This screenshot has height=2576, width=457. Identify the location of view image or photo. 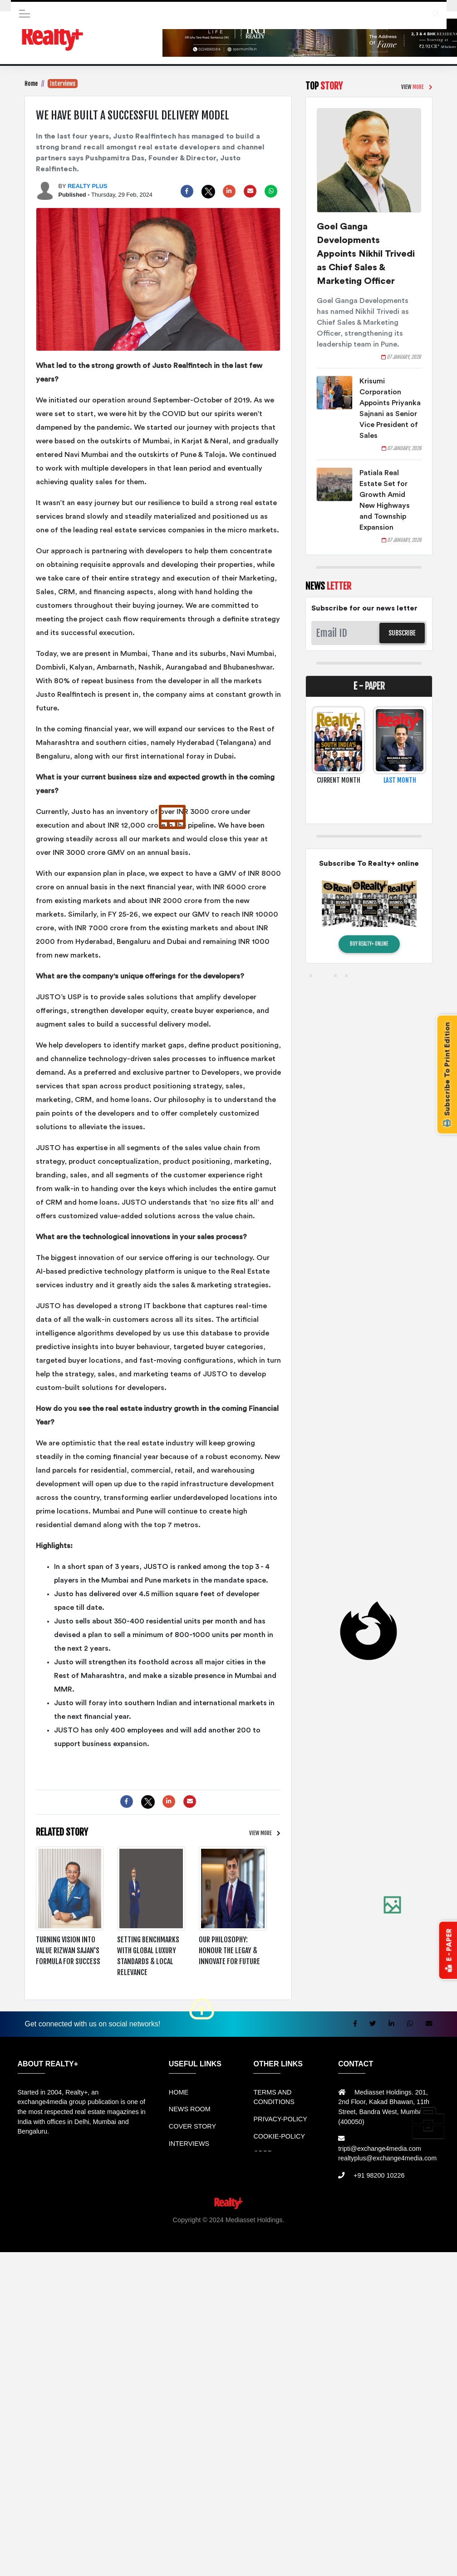
(392, 1905).